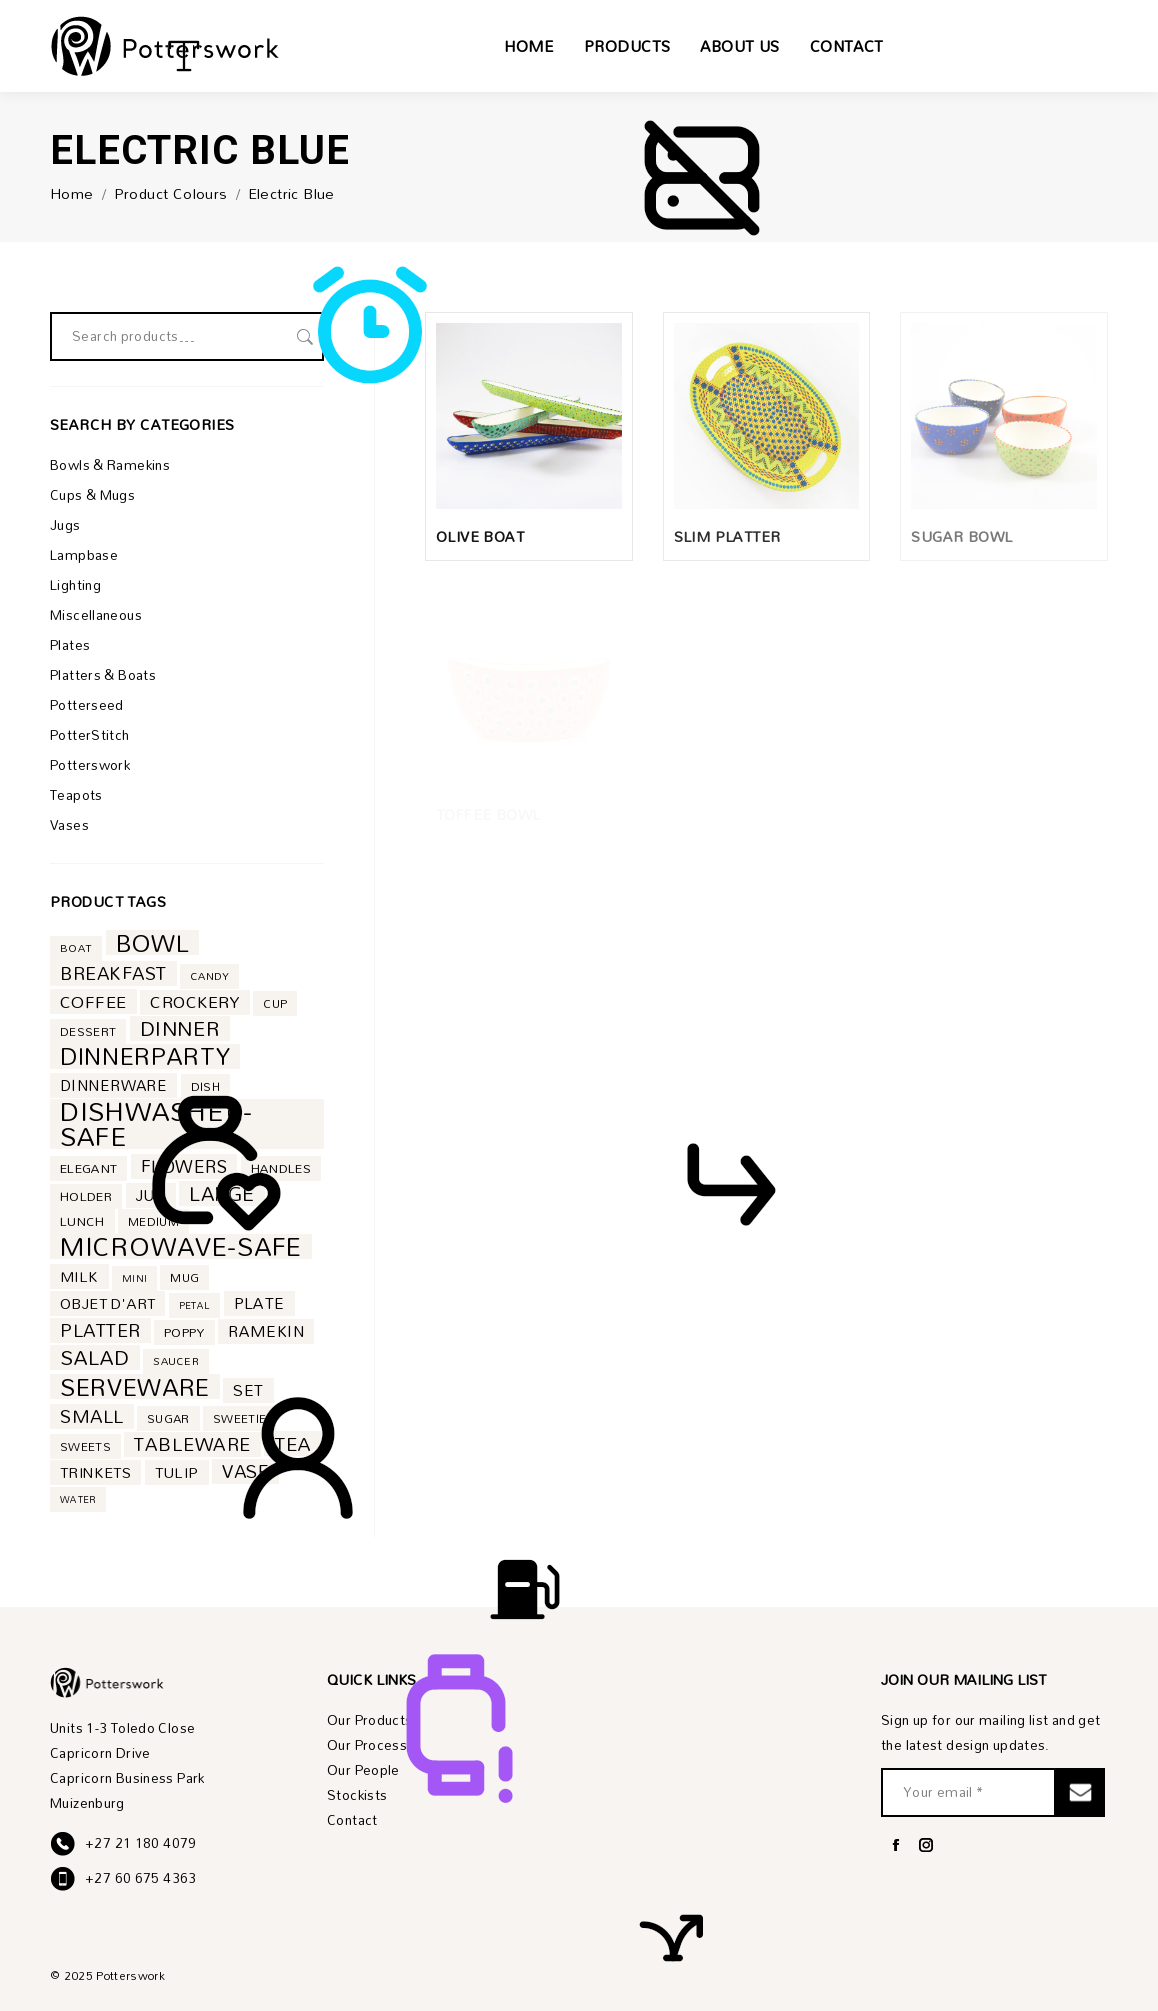 This screenshot has width=1158, height=2011. I want to click on format text or change typography settings, so click(184, 56).